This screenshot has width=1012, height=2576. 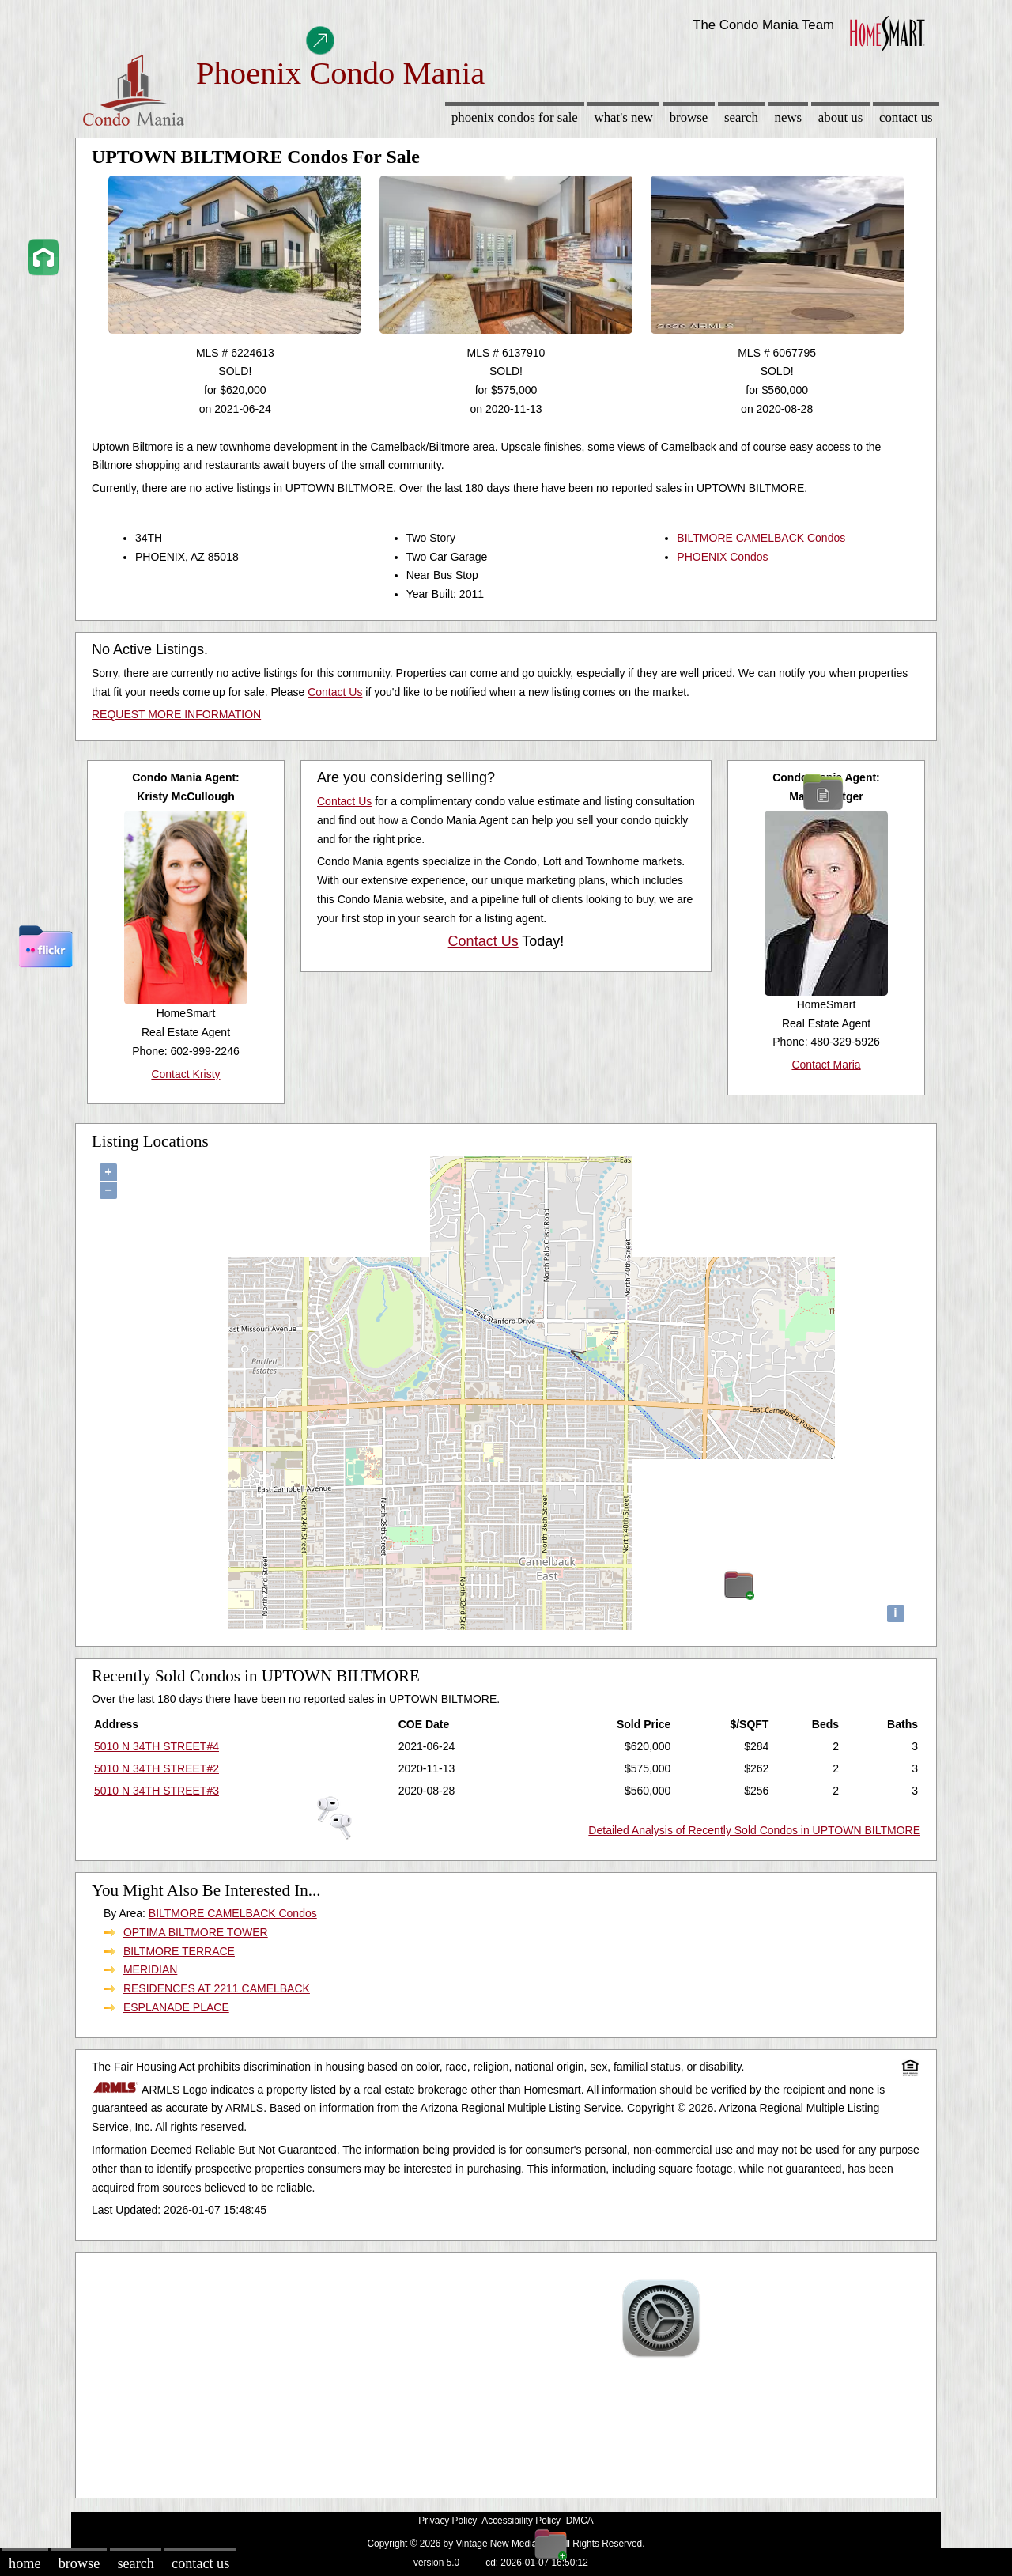 What do you see at coordinates (823, 792) in the screenshot?
I see `open your documents folder` at bounding box center [823, 792].